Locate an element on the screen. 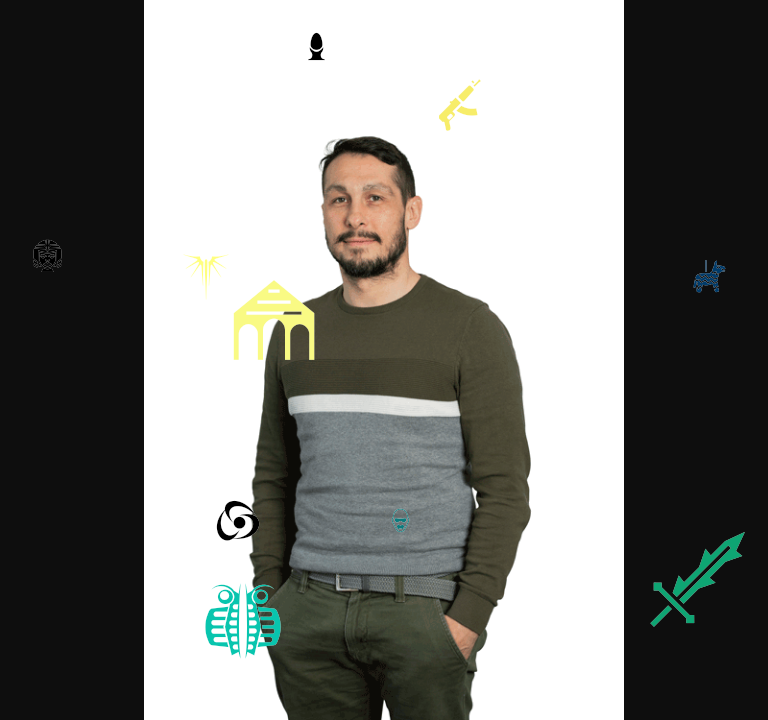 Image resolution: width=768 pixels, height=720 pixels. access the marketplace or bazaar is located at coordinates (274, 320).